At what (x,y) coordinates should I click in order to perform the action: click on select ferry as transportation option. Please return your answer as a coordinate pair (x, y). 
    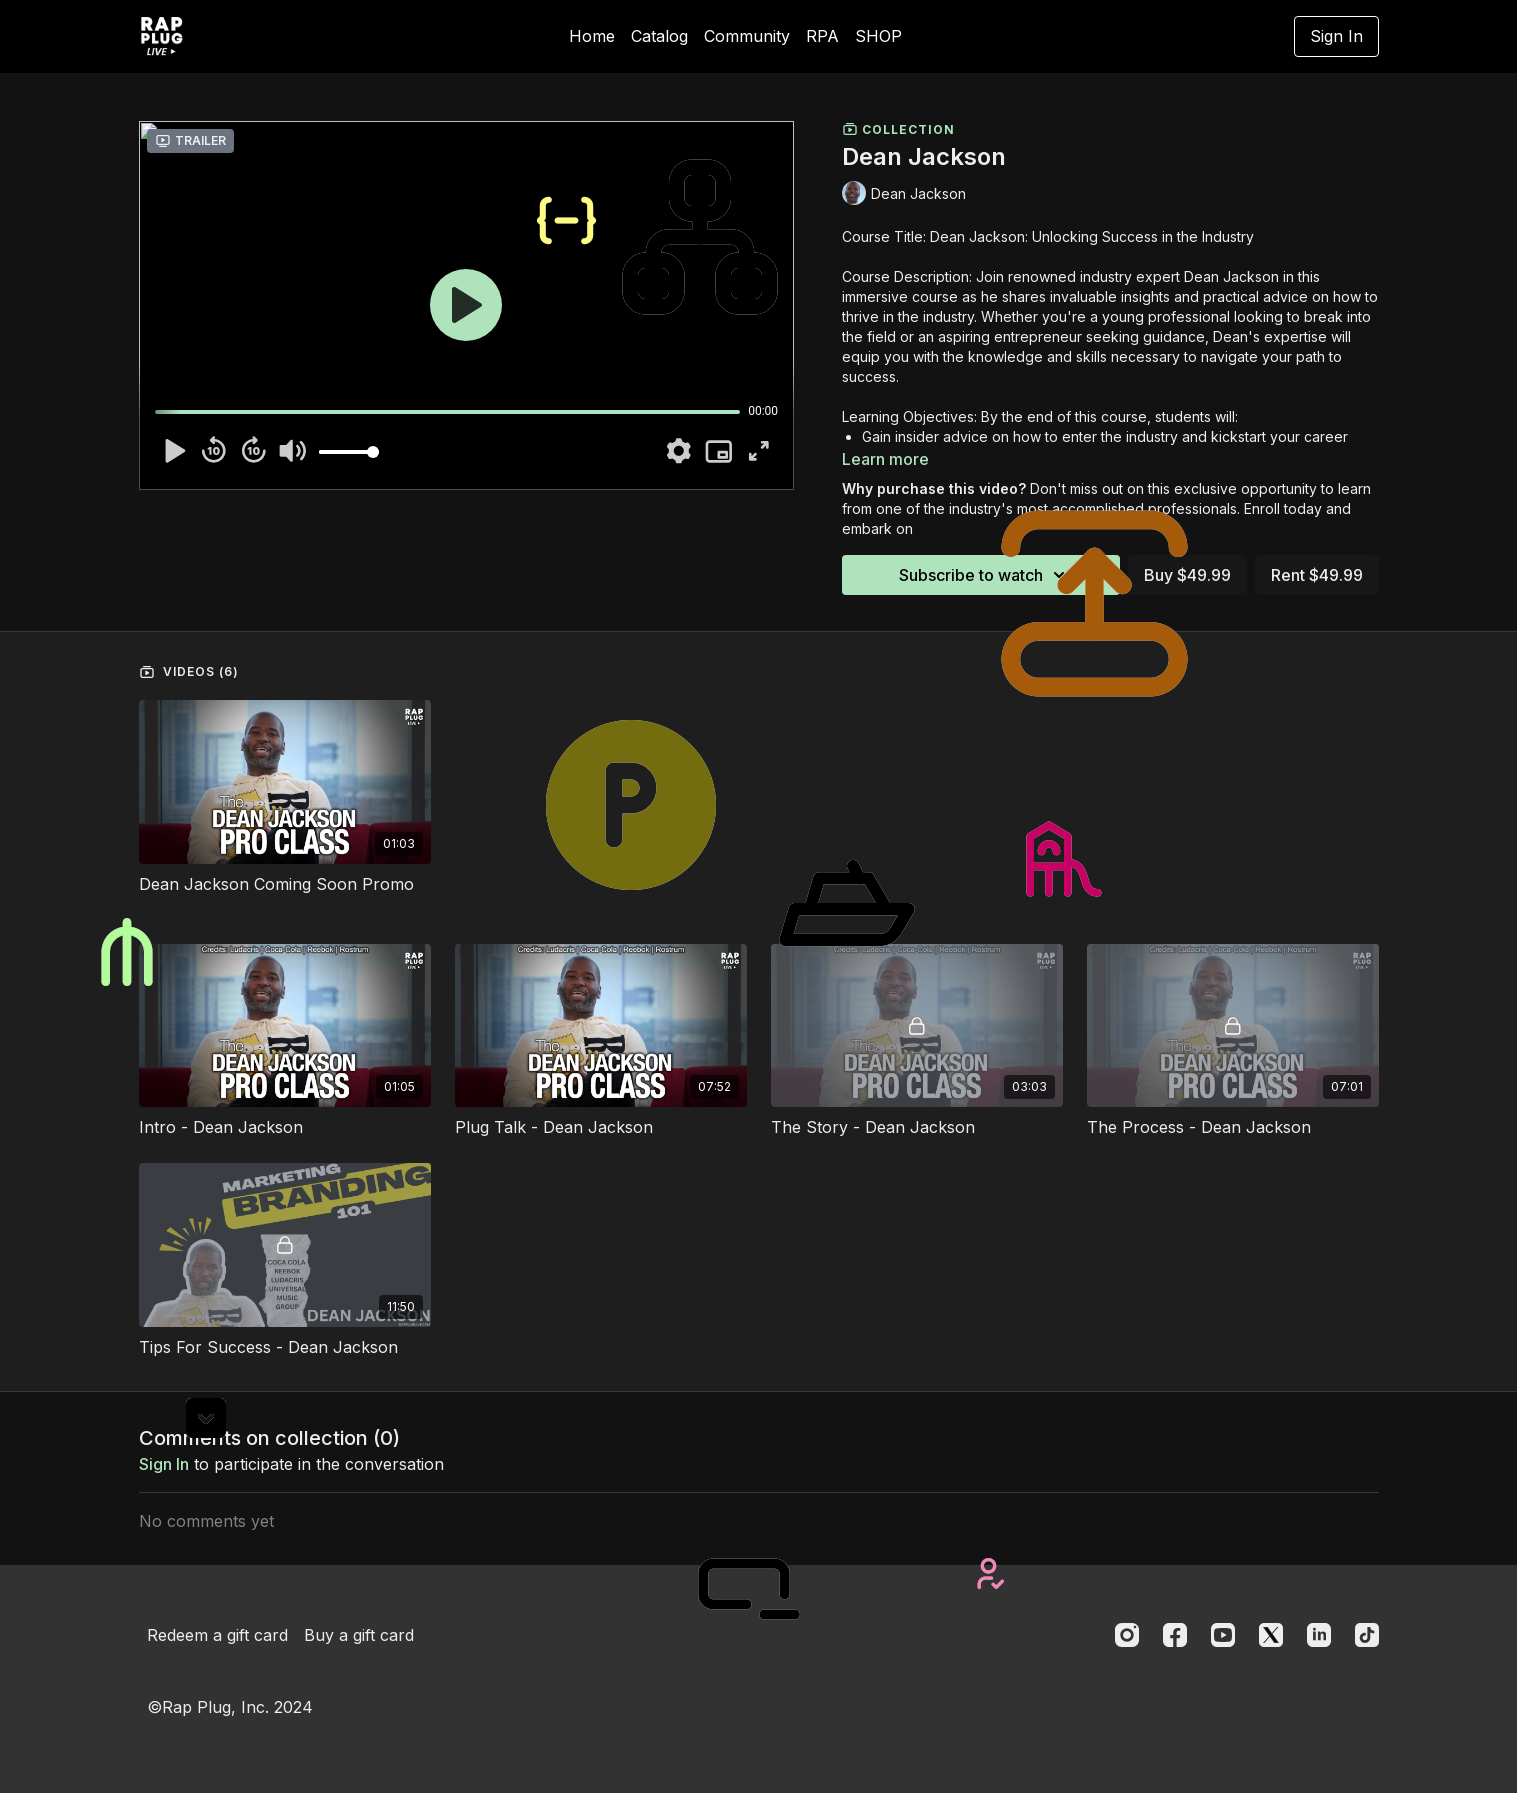
    Looking at the image, I should click on (847, 903).